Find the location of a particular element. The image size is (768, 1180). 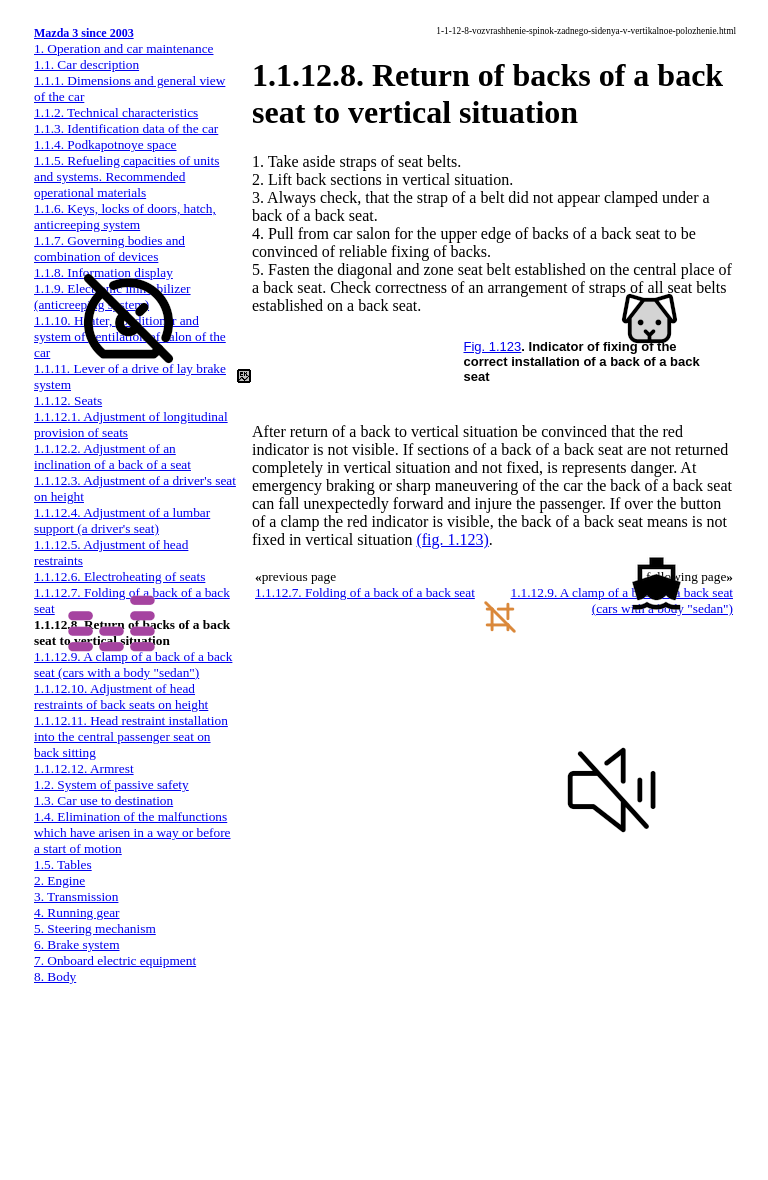

view score or rating statistics is located at coordinates (244, 376).